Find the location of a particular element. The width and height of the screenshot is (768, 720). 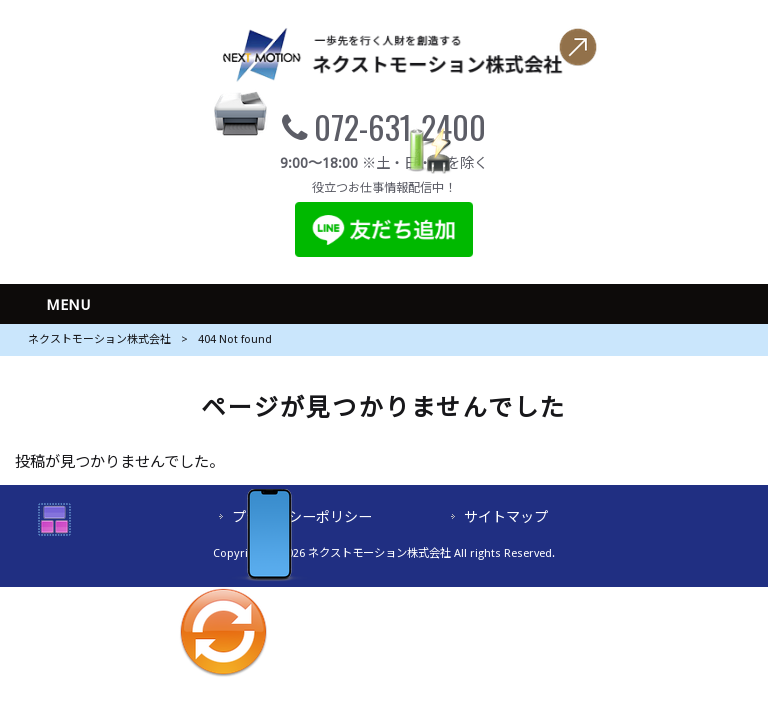

indicates a symbolic link or shortcut to another file is located at coordinates (578, 47).